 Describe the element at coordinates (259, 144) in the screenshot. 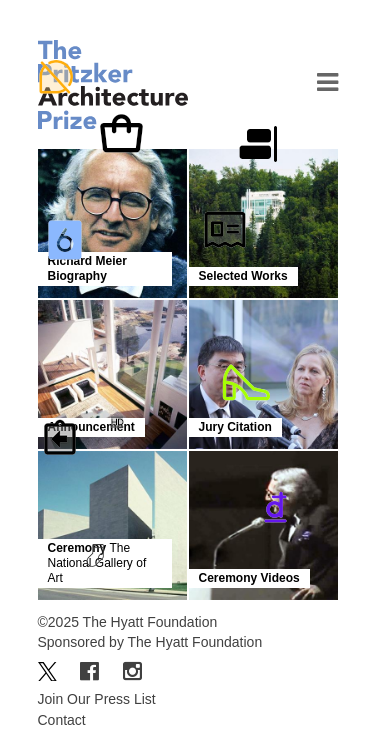

I see `align content to the right` at that location.